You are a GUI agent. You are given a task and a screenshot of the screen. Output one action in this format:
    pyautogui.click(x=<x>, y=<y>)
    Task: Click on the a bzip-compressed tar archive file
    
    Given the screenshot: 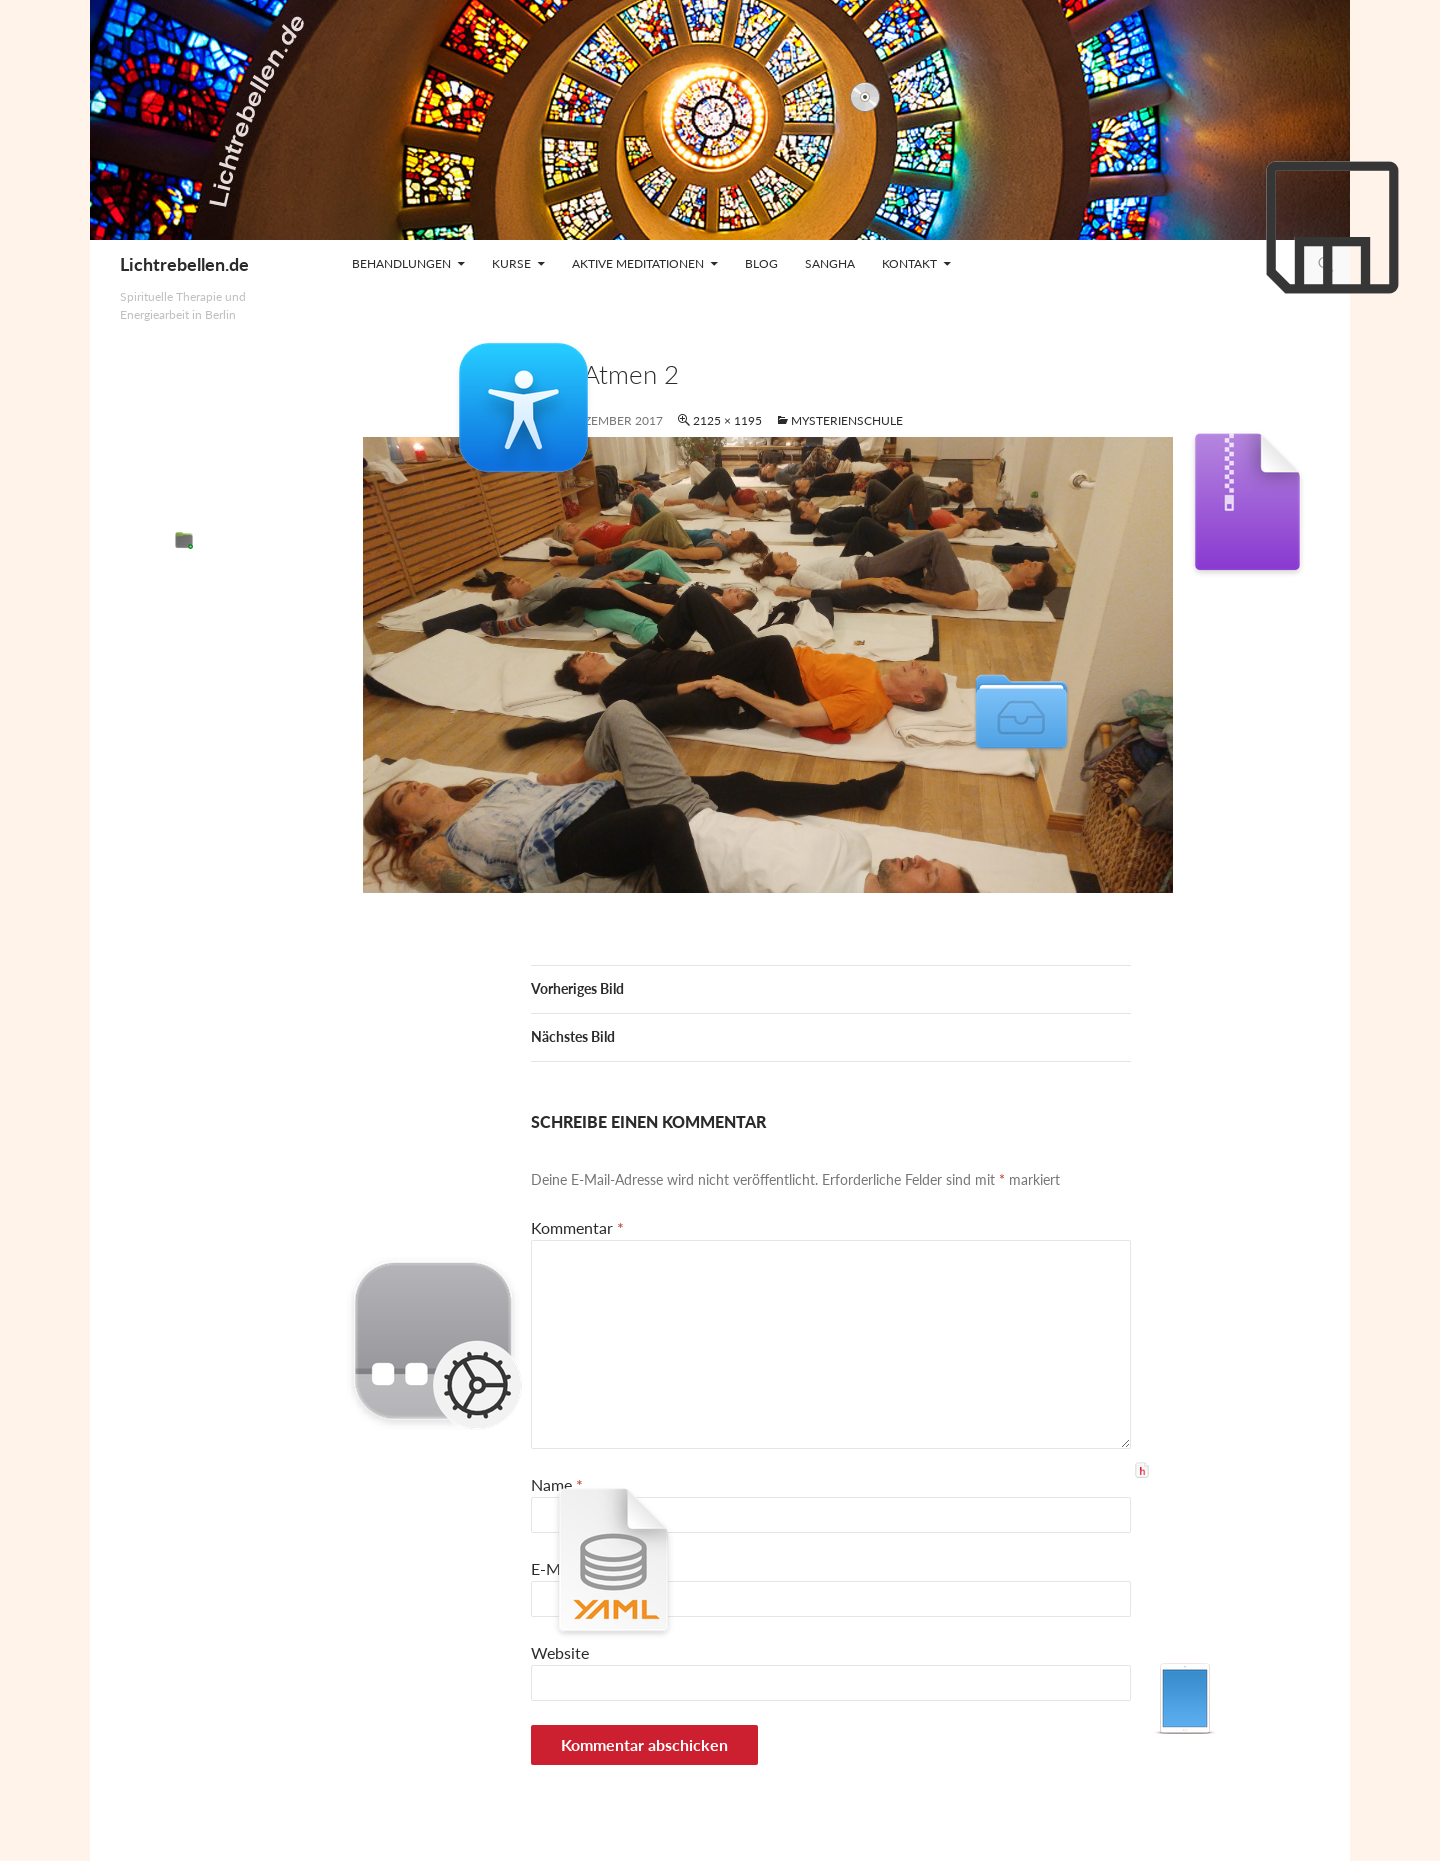 What is the action you would take?
    pyautogui.click(x=1247, y=504)
    